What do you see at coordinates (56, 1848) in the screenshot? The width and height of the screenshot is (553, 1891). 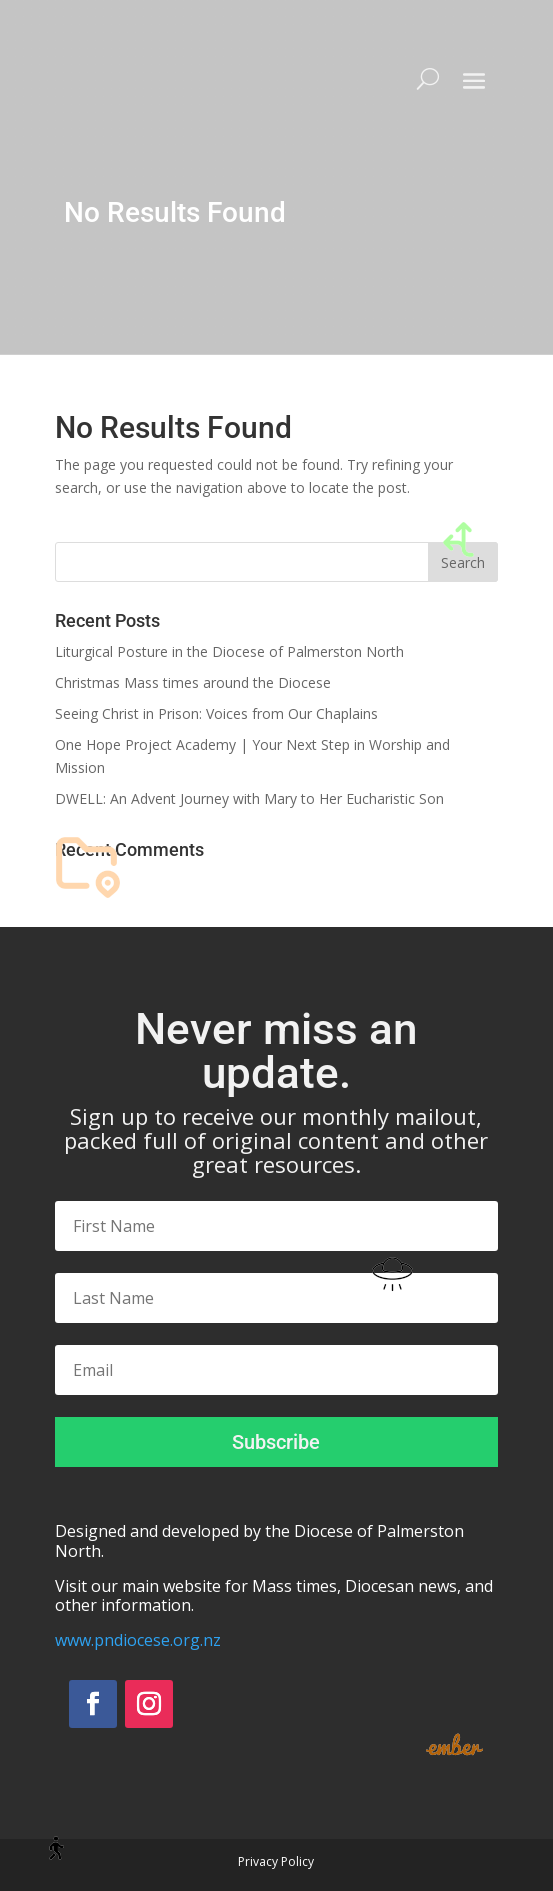 I see `get walking directions` at bounding box center [56, 1848].